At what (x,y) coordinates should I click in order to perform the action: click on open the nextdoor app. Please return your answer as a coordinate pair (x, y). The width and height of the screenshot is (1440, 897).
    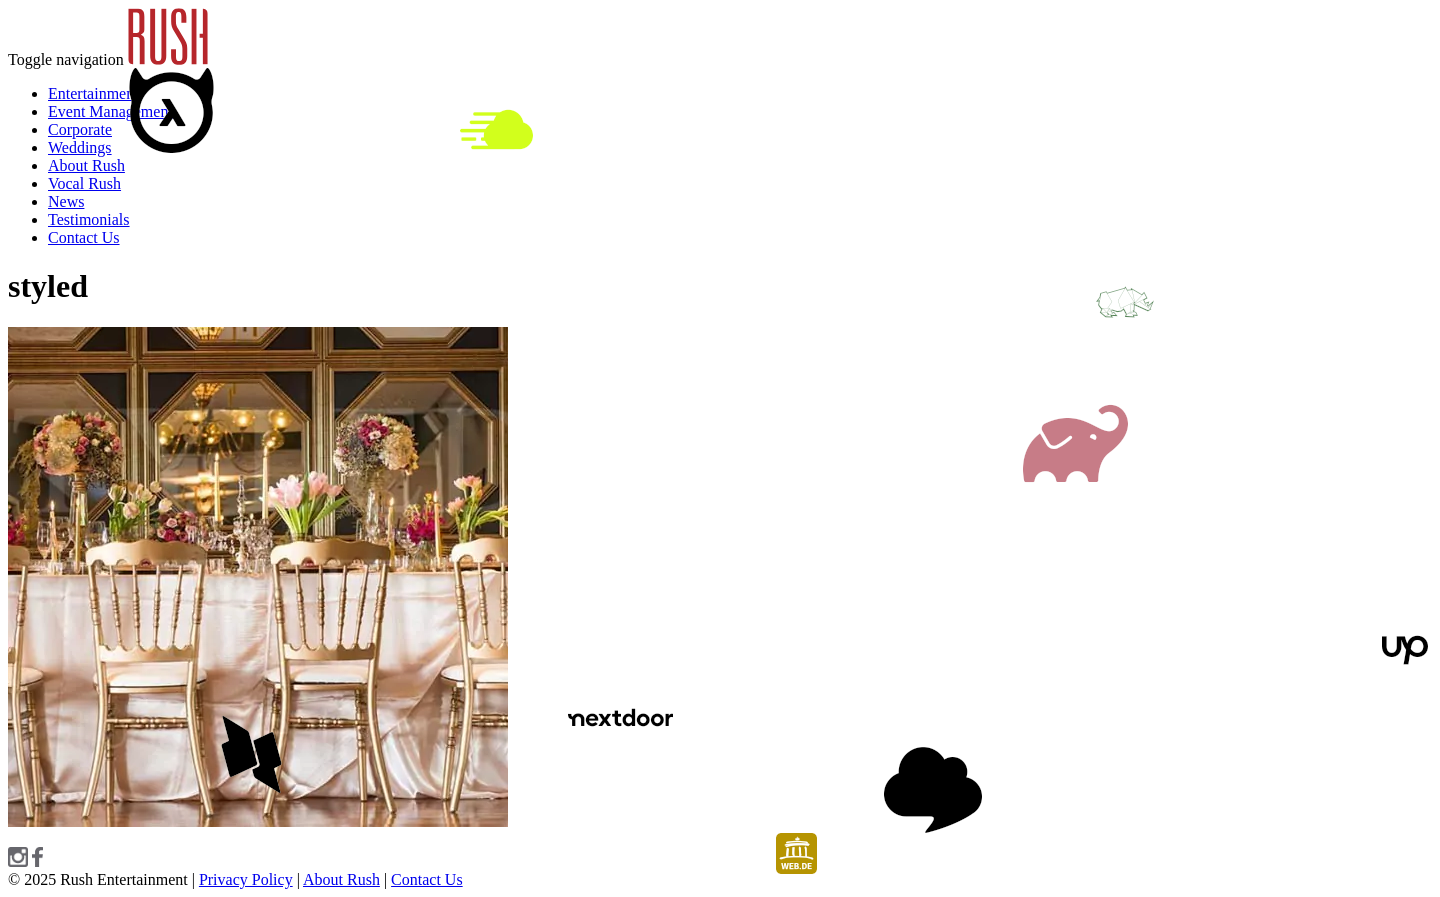
    Looking at the image, I should click on (620, 717).